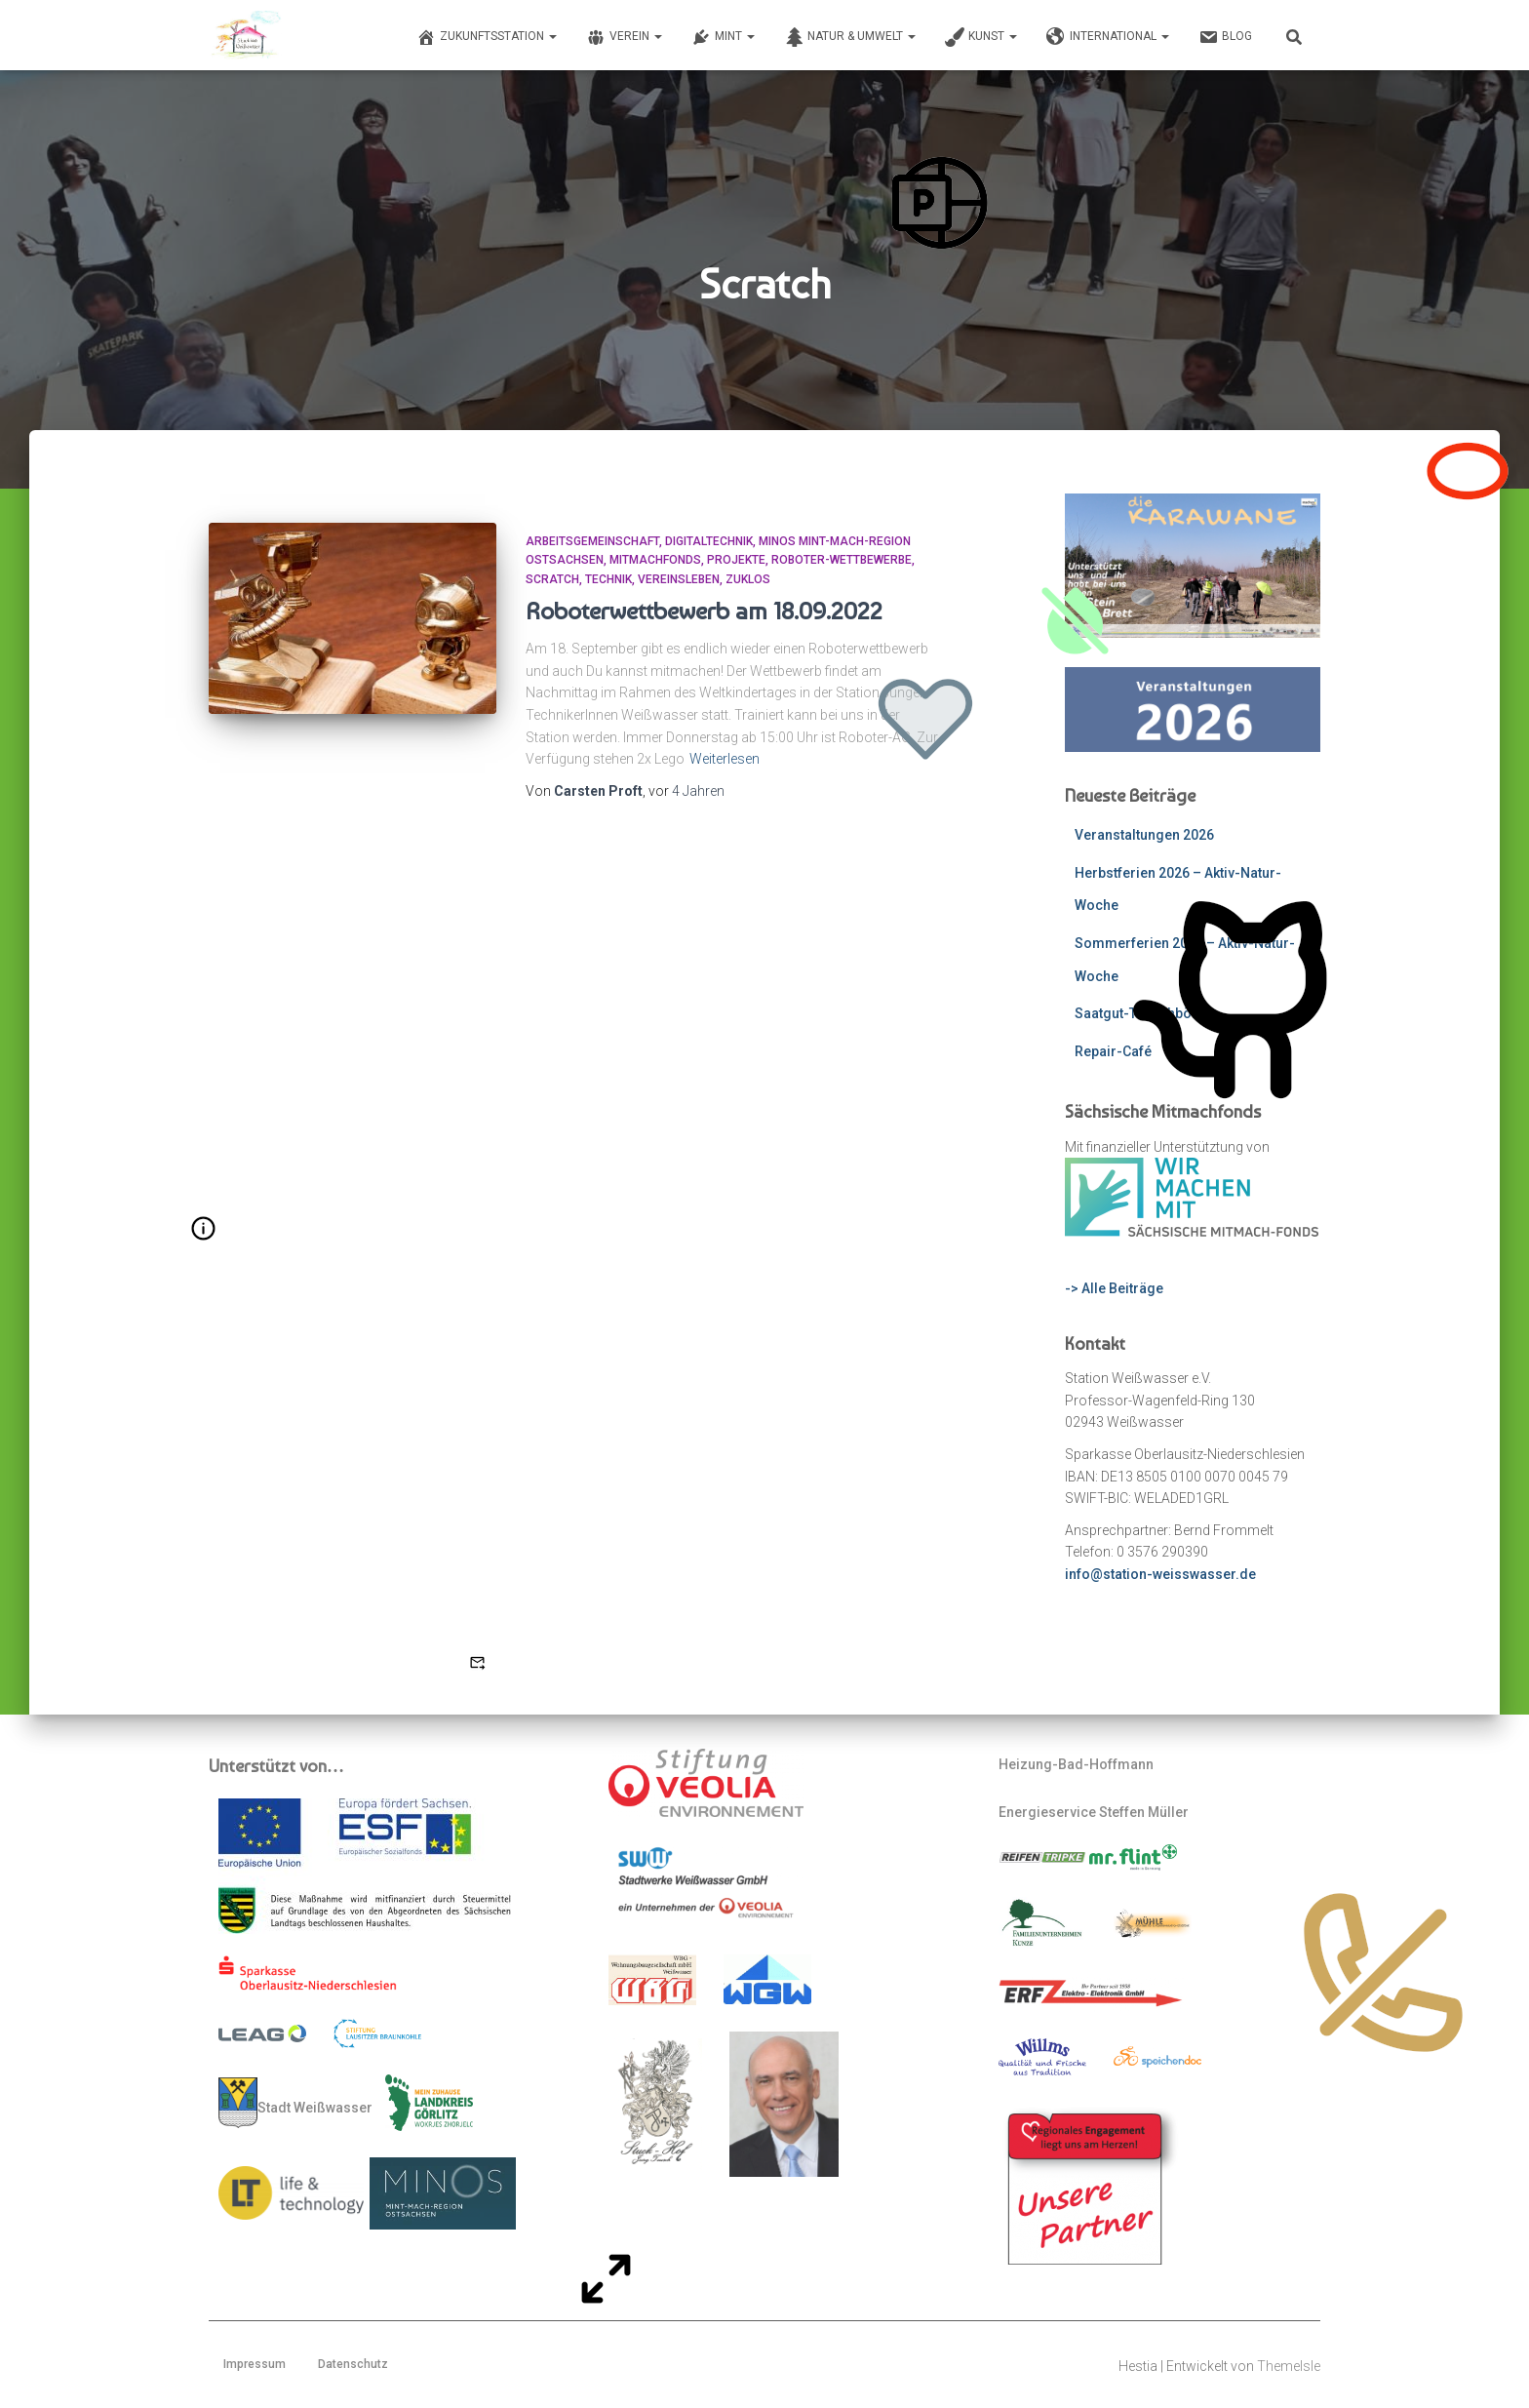 The width and height of the screenshot is (1529, 2408). Describe the element at coordinates (477, 1662) in the screenshot. I see `forward an email to another recipient` at that location.